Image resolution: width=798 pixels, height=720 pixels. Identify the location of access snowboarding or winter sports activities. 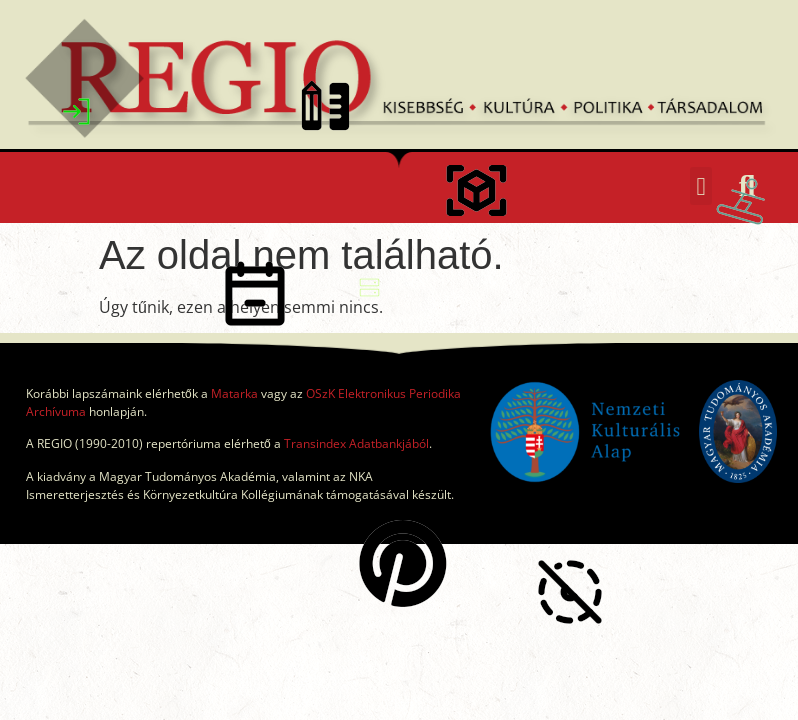
(743, 201).